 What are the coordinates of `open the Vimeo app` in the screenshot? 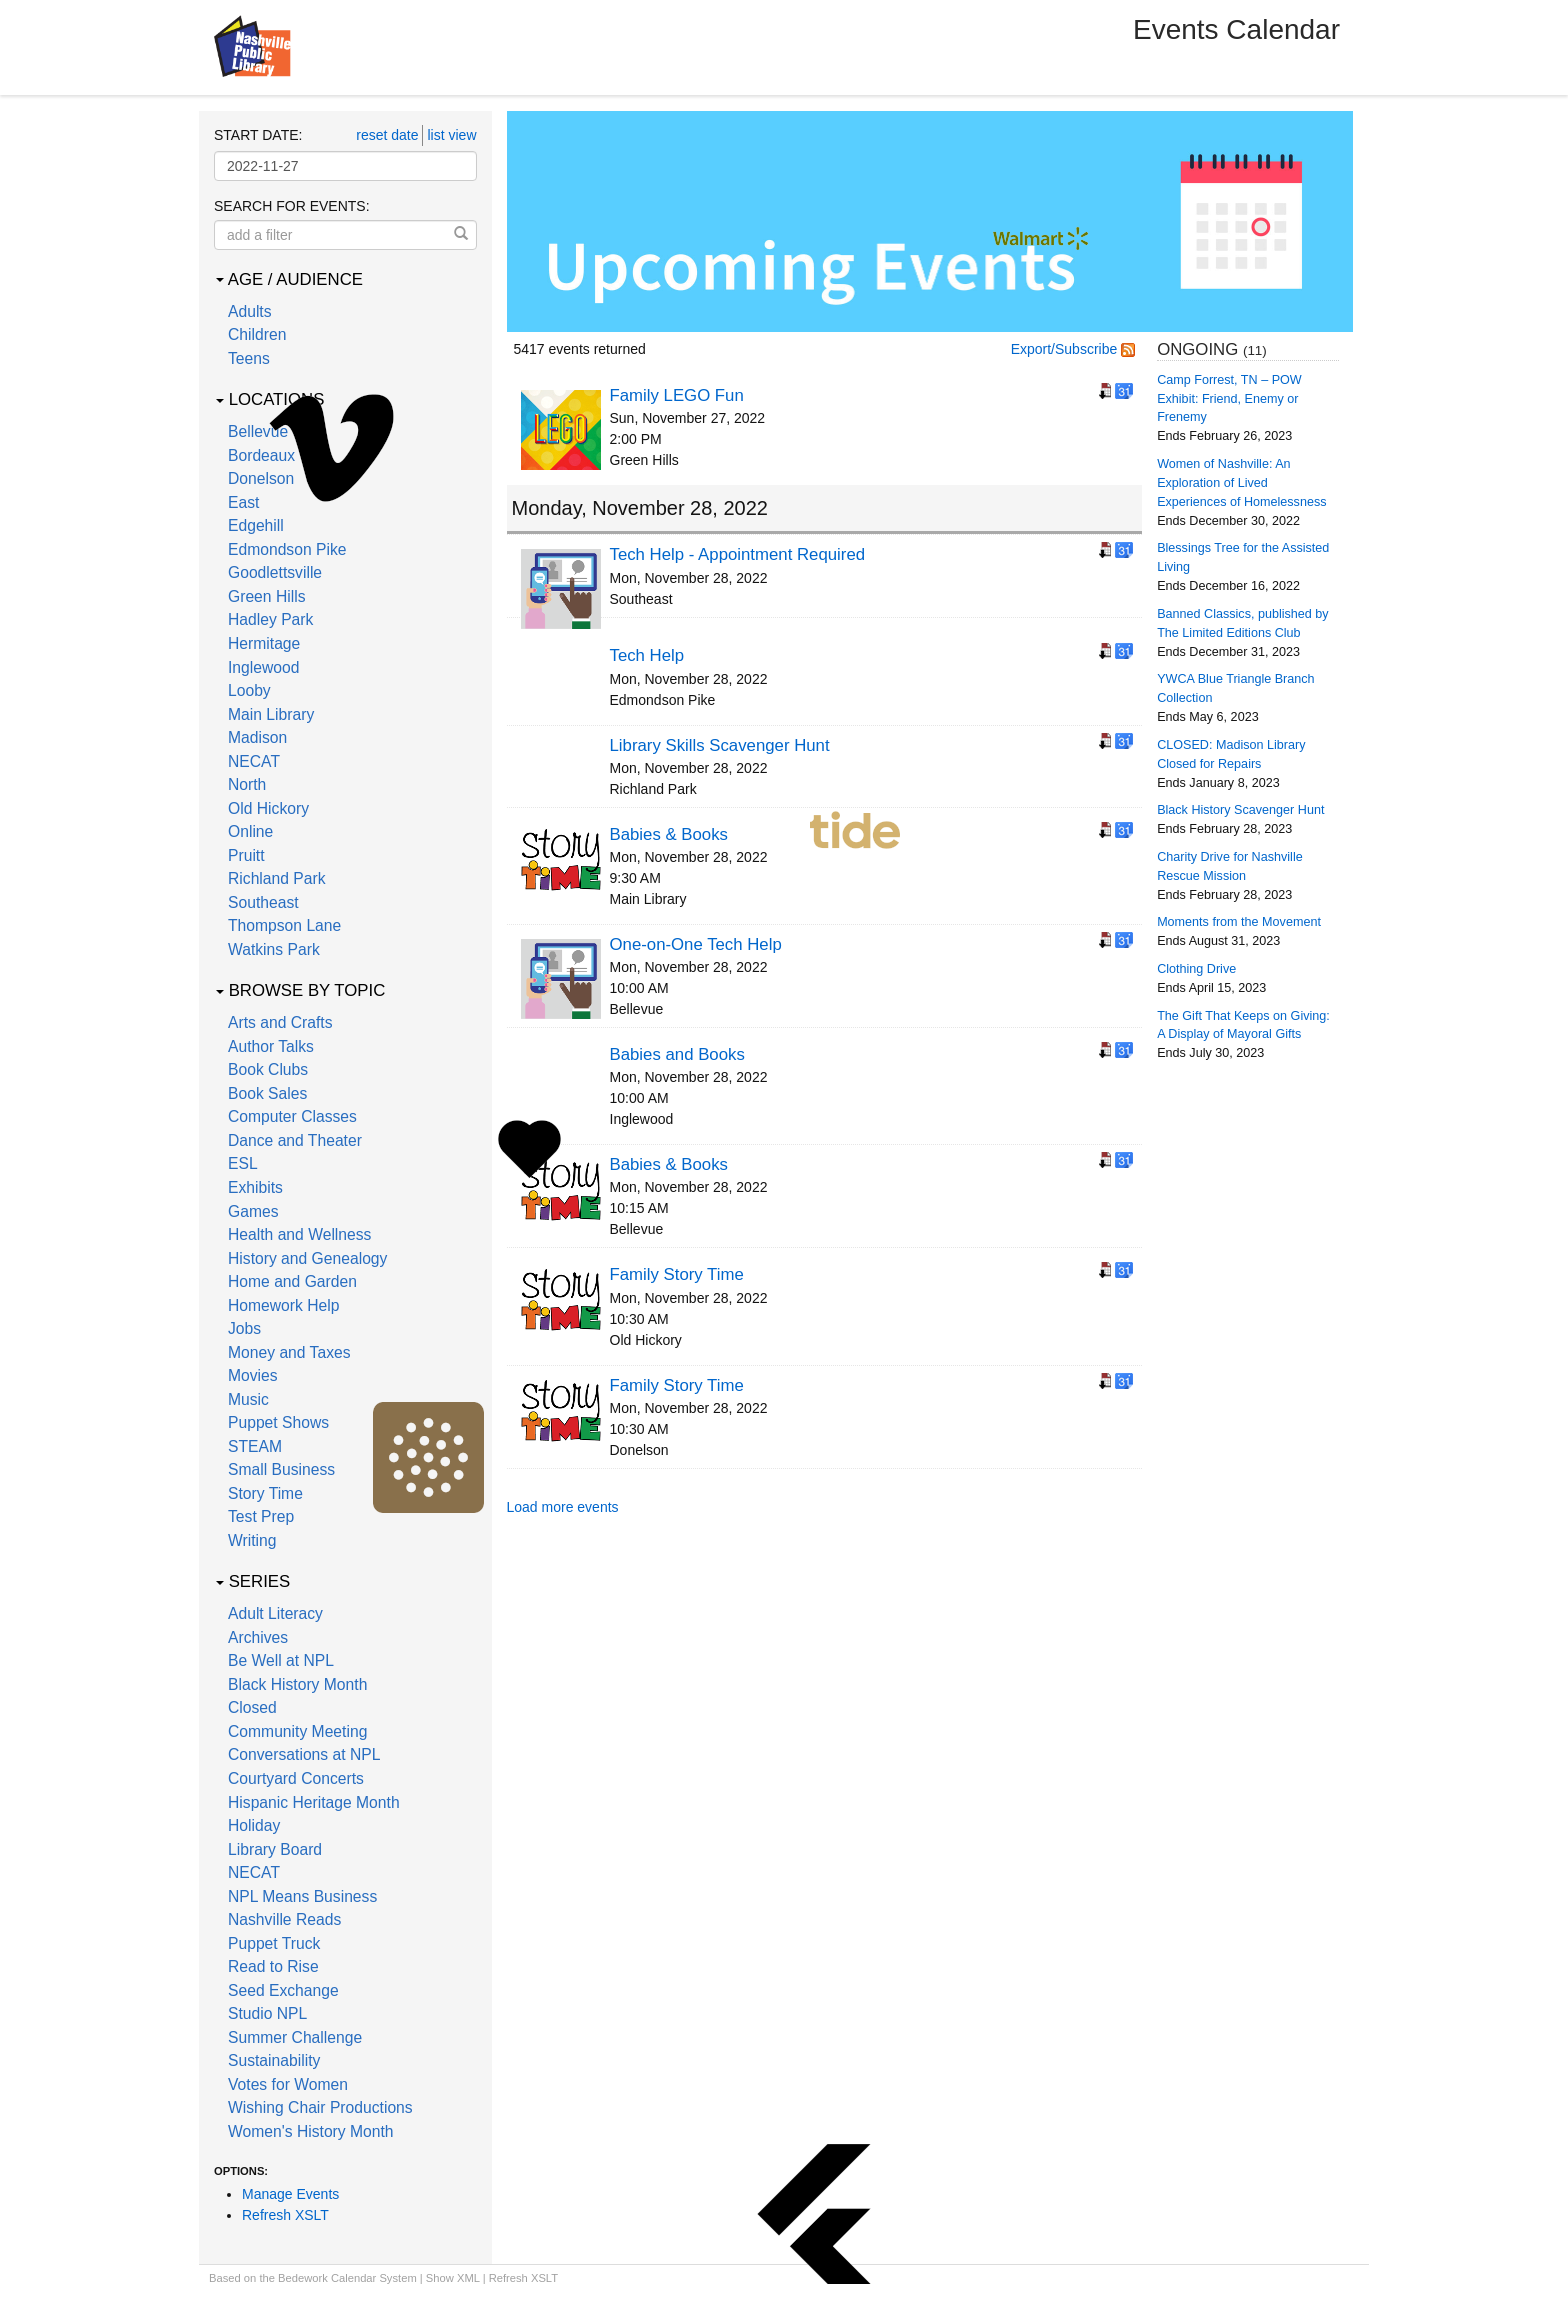 It's located at (331, 447).